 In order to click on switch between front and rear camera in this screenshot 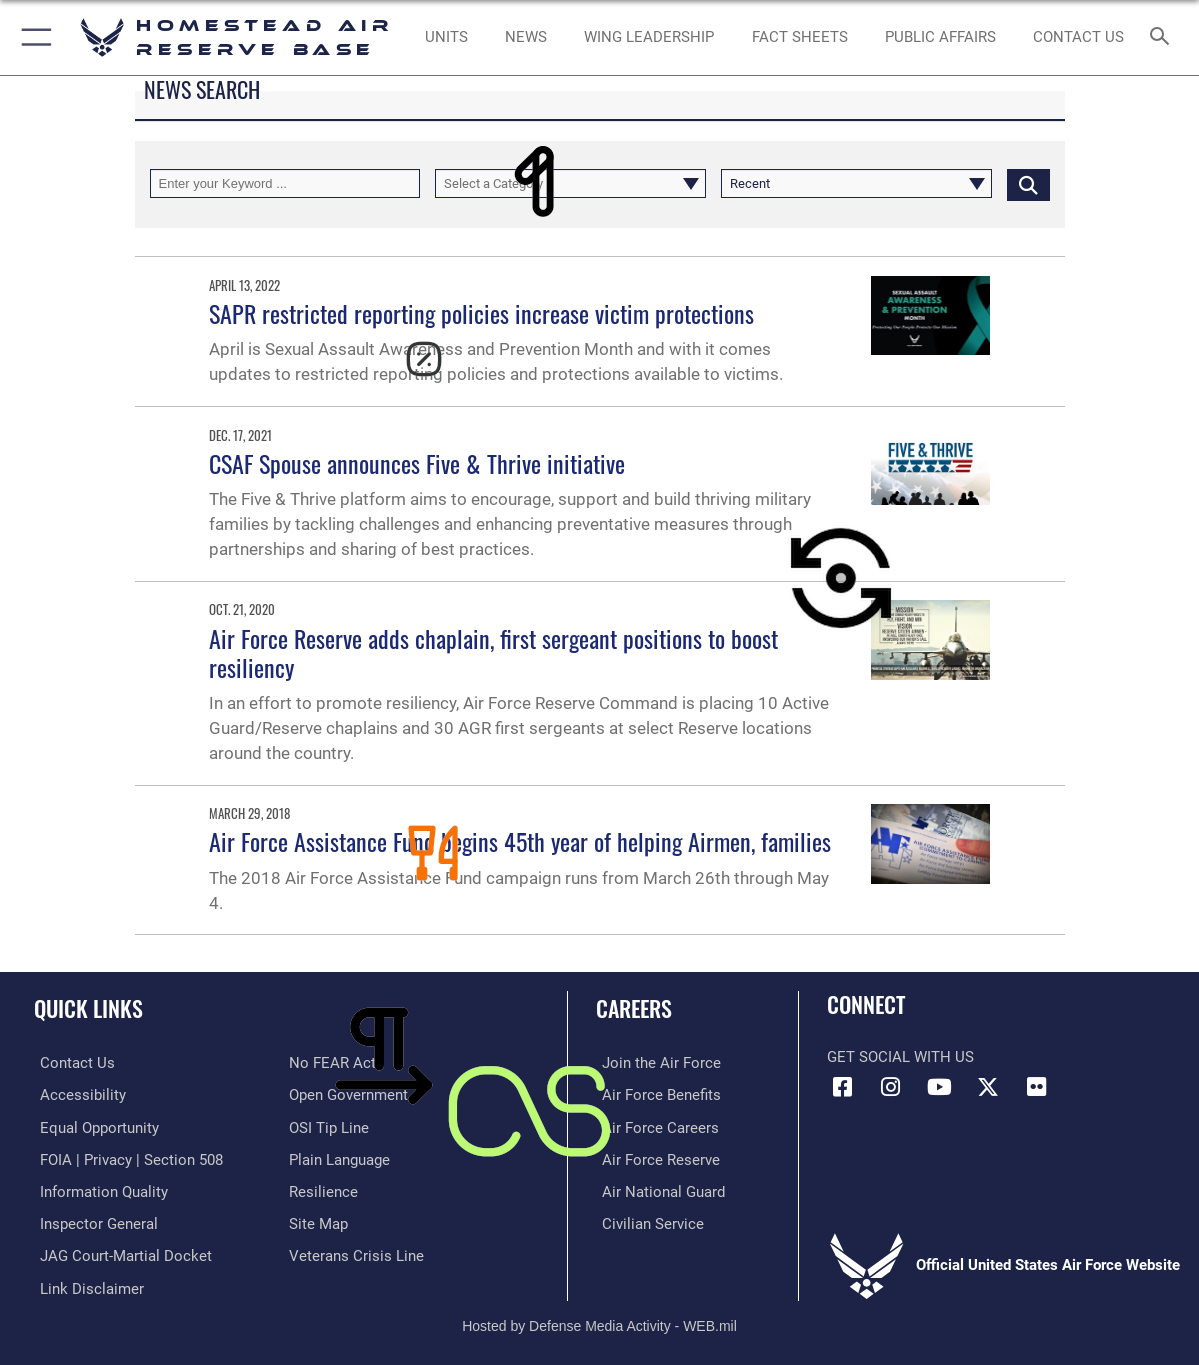, I will do `click(841, 578)`.